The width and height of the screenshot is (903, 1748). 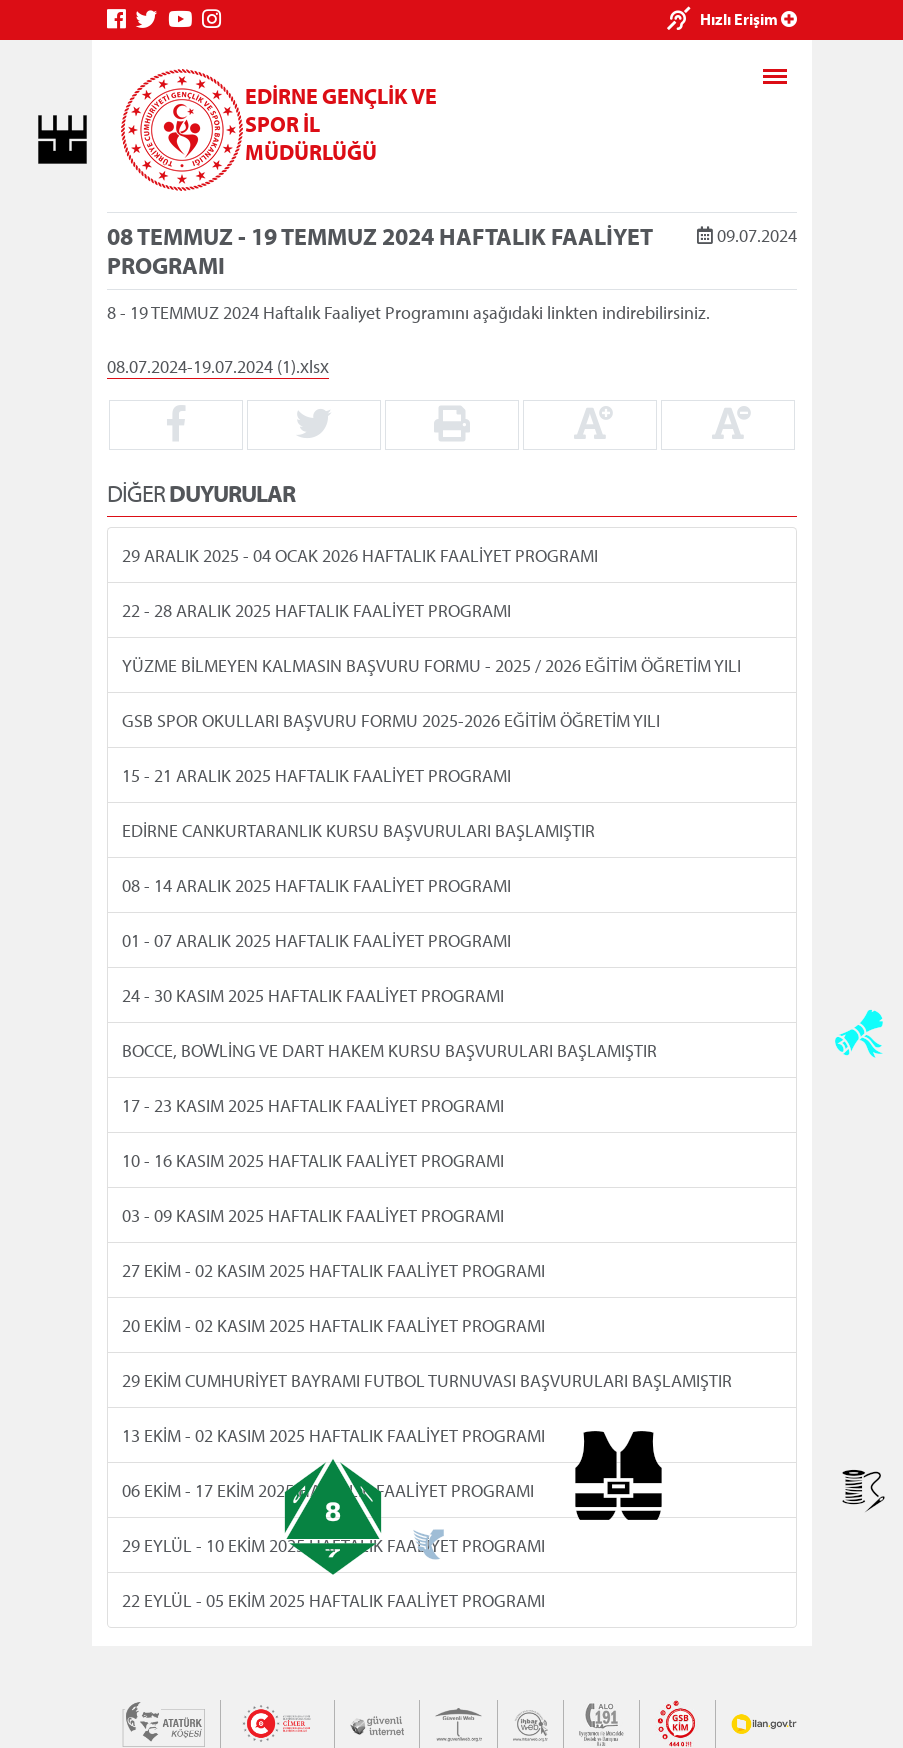 What do you see at coordinates (333, 1516) in the screenshot?
I see `roll a d8 die in-game` at bounding box center [333, 1516].